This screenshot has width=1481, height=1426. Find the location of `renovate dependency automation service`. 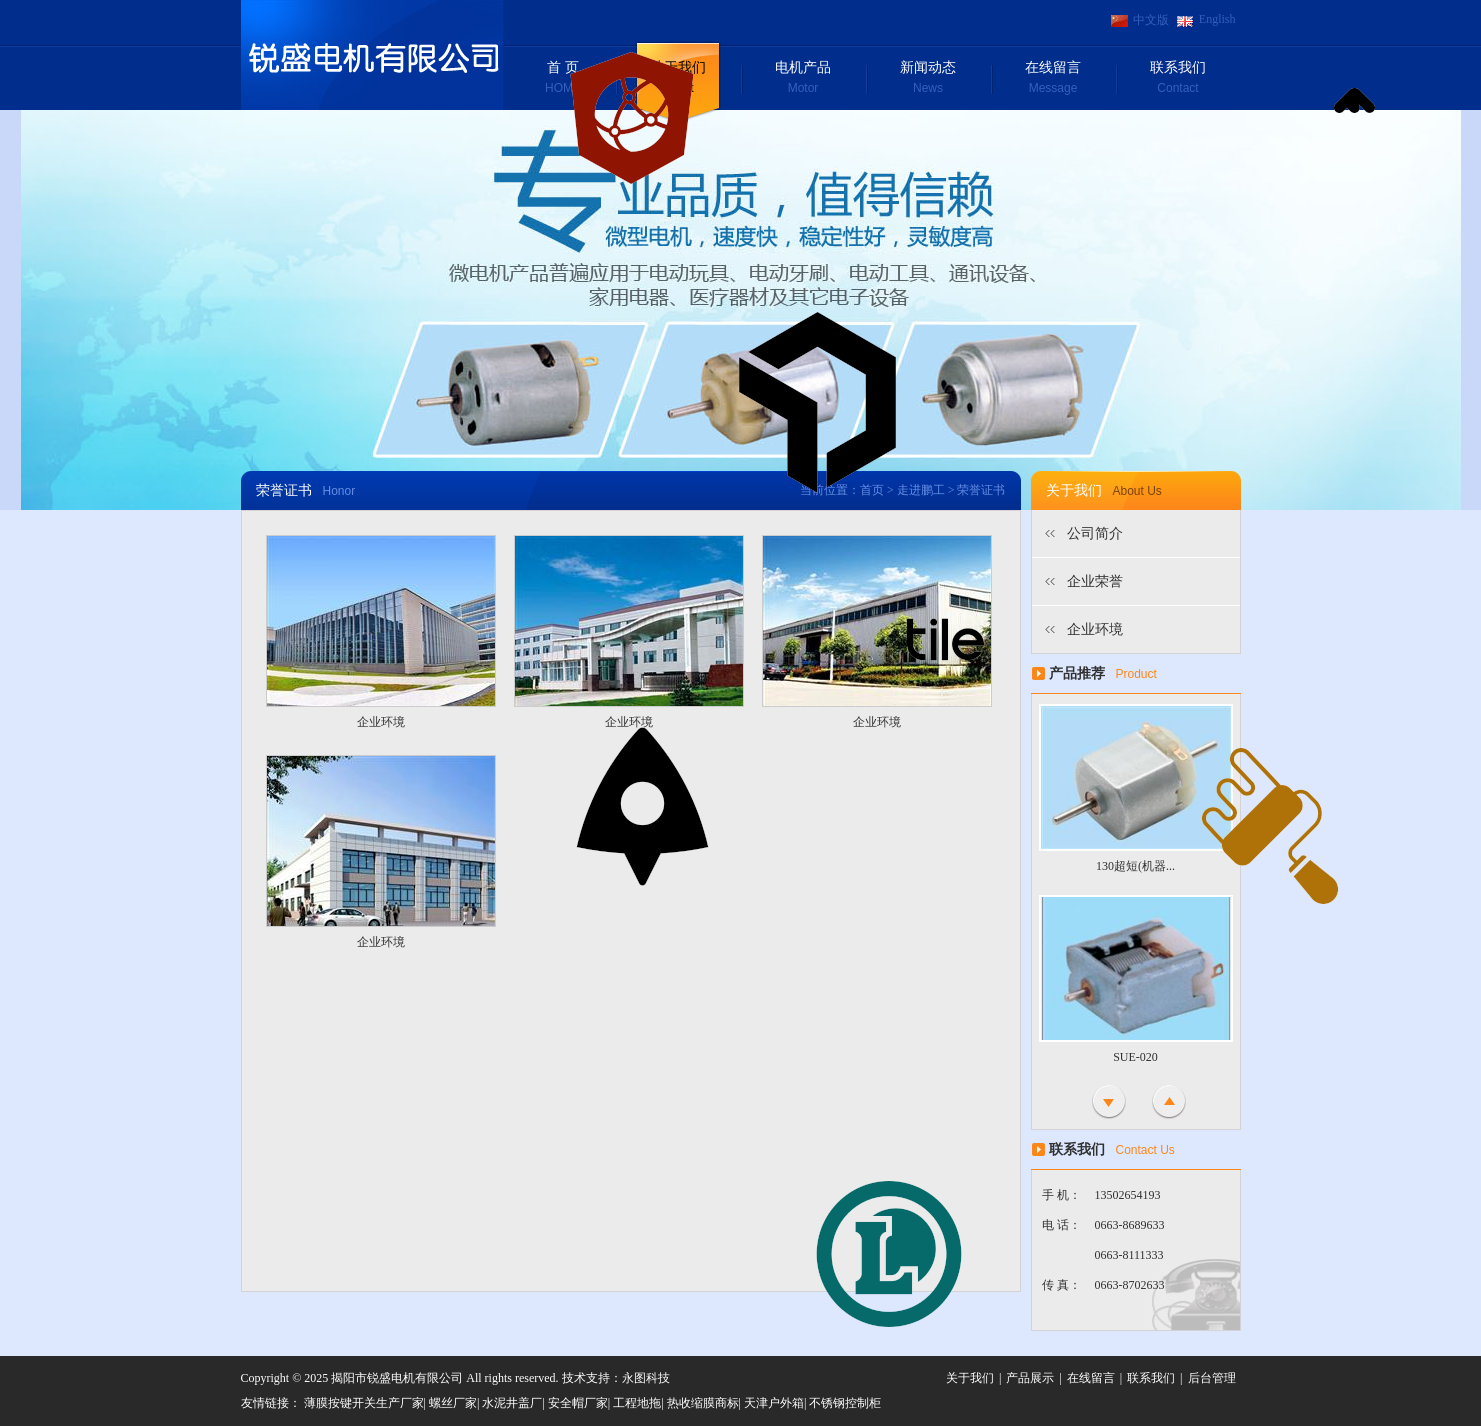

renovate dependency automation service is located at coordinates (1270, 826).